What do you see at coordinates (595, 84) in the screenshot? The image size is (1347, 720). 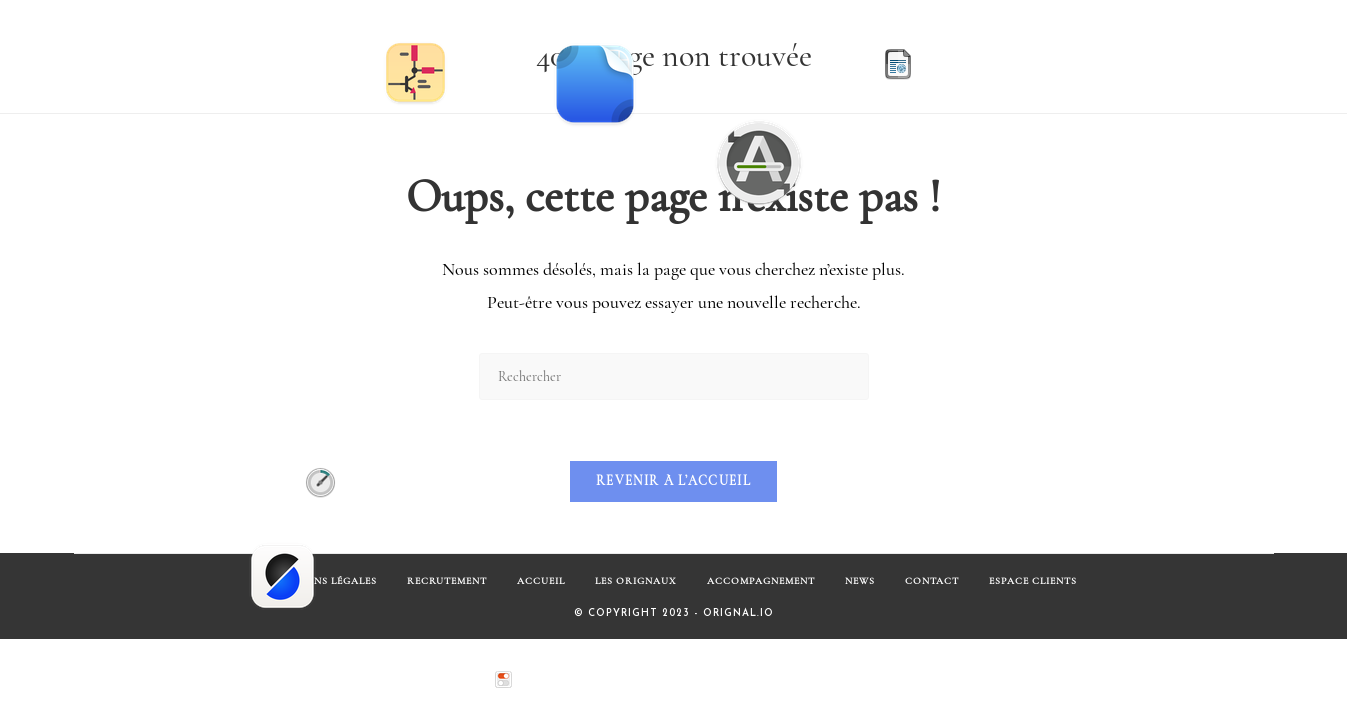 I see `open hot corners system preferences` at bounding box center [595, 84].